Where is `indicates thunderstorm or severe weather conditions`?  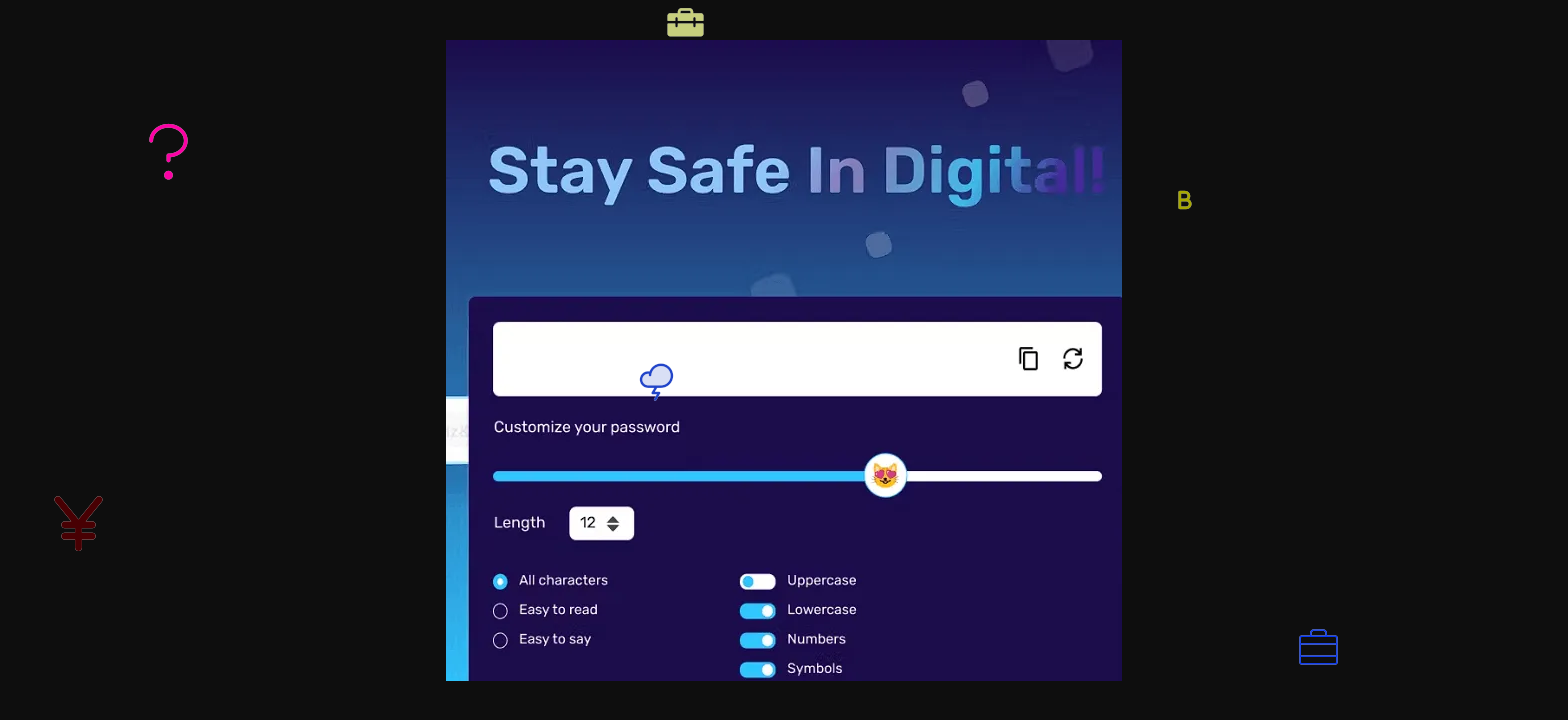
indicates thunderstorm or severe weather conditions is located at coordinates (656, 381).